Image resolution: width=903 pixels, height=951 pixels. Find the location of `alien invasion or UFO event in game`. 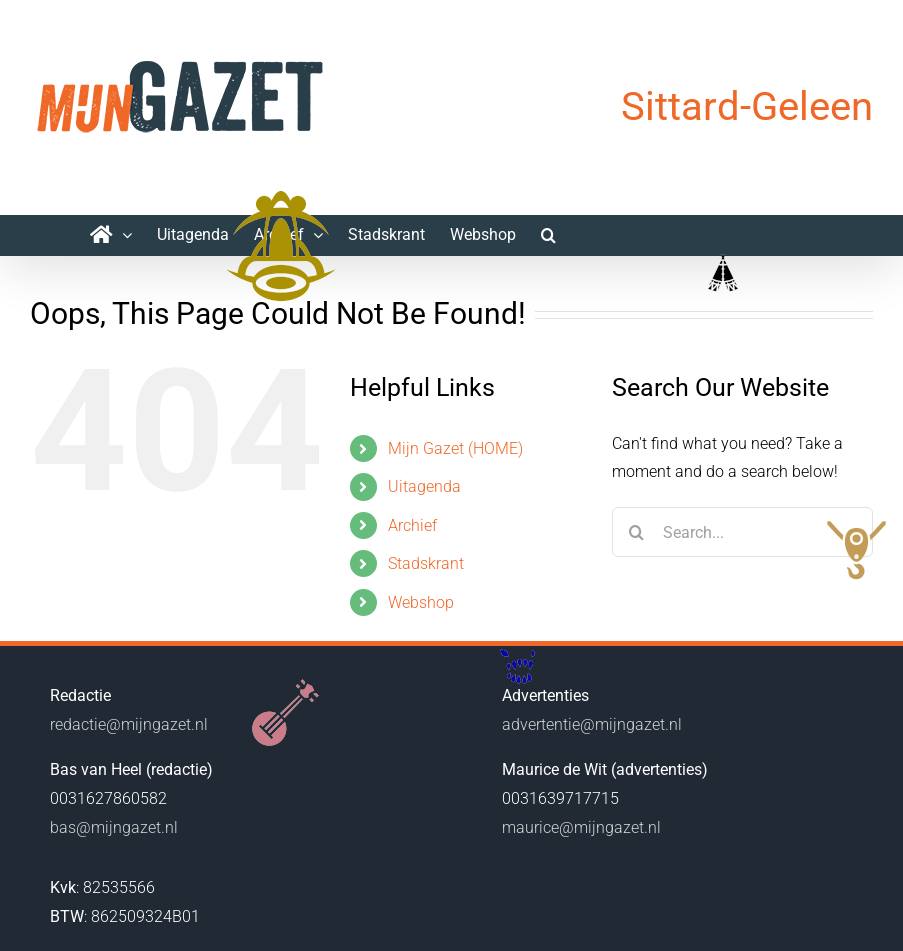

alien invasion or UFO event in game is located at coordinates (281, 246).